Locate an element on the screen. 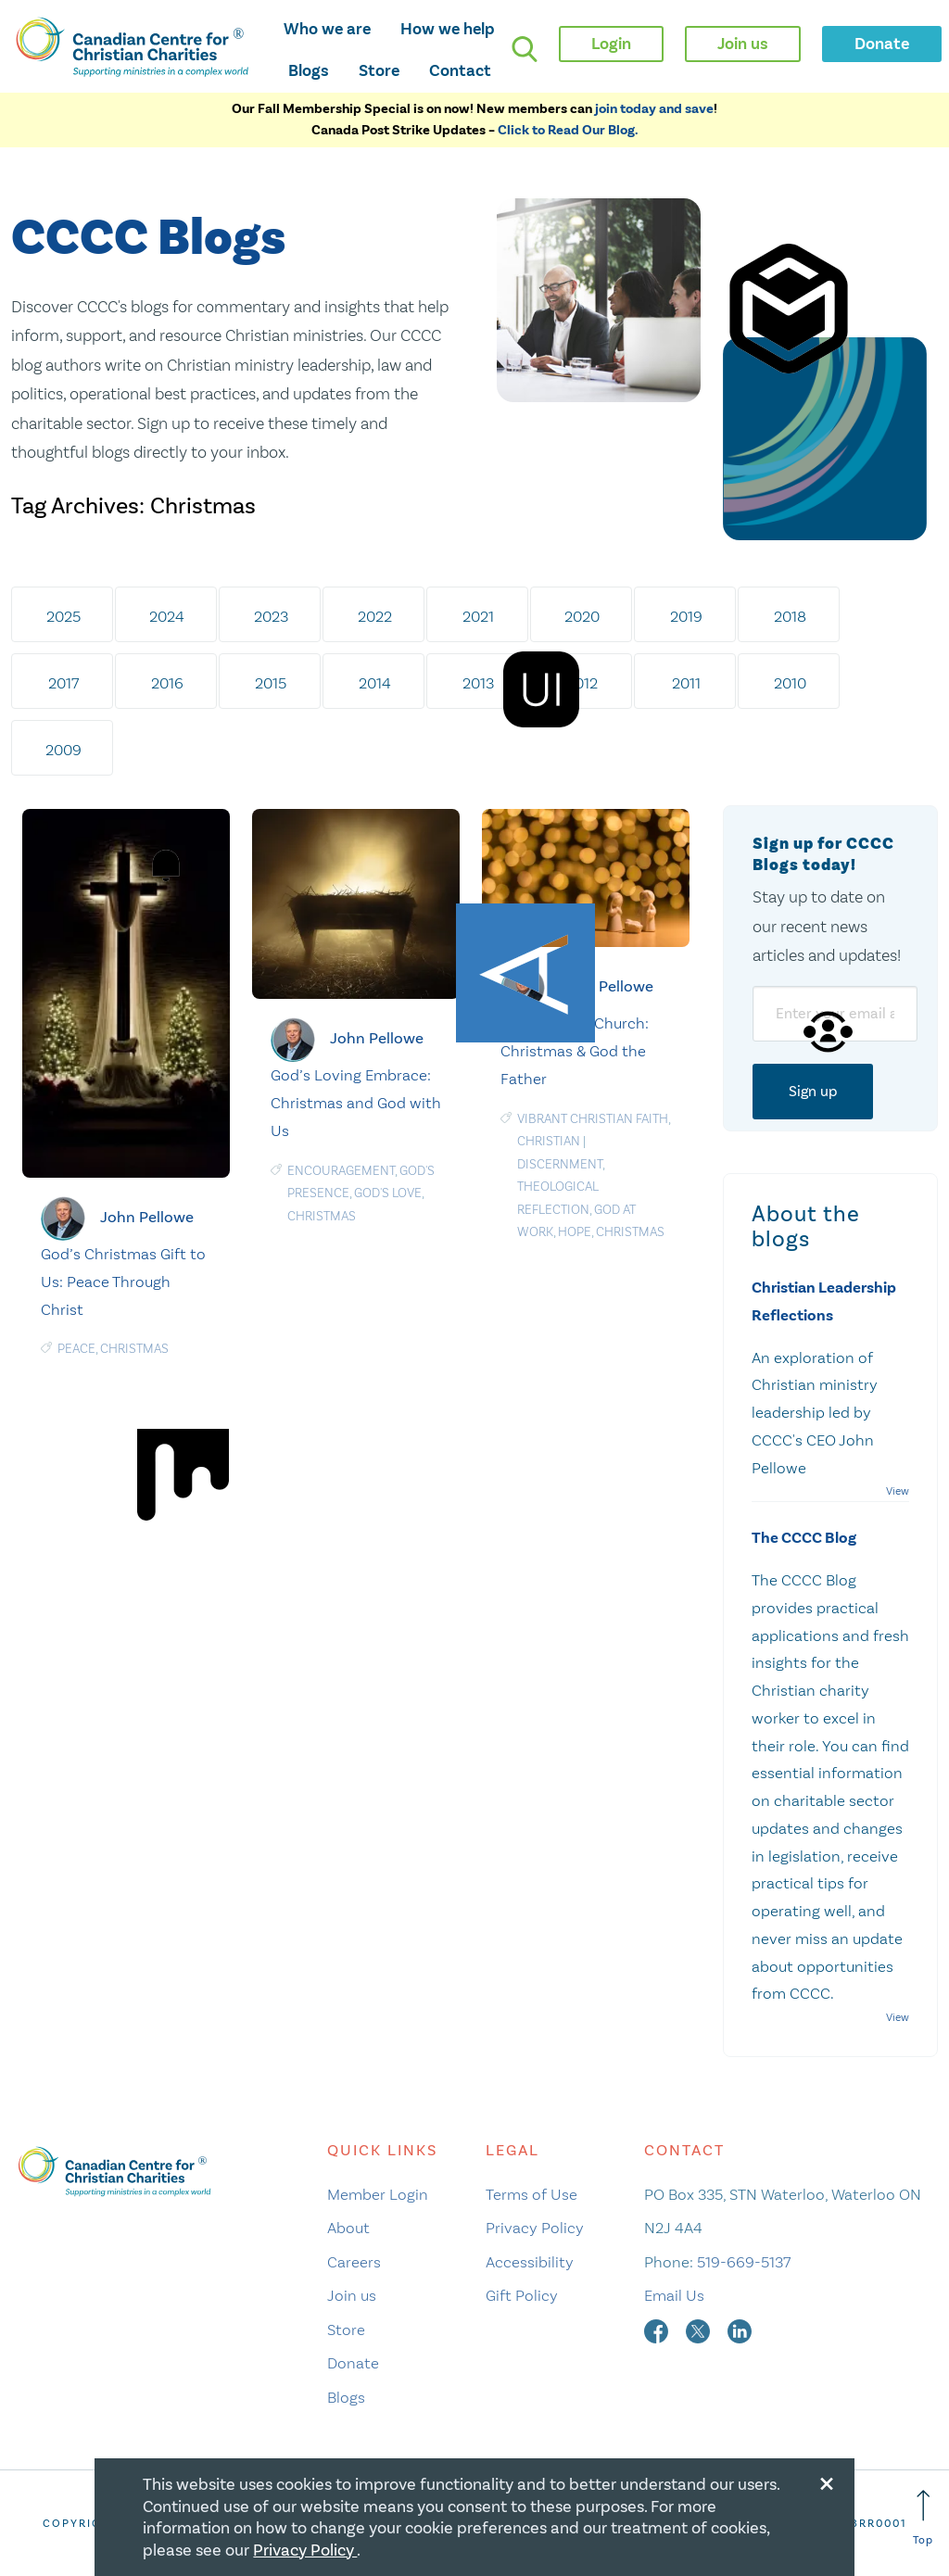 Image resolution: width=949 pixels, height=2576 pixels. metro bundler logo is located at coordinates (789, 309).